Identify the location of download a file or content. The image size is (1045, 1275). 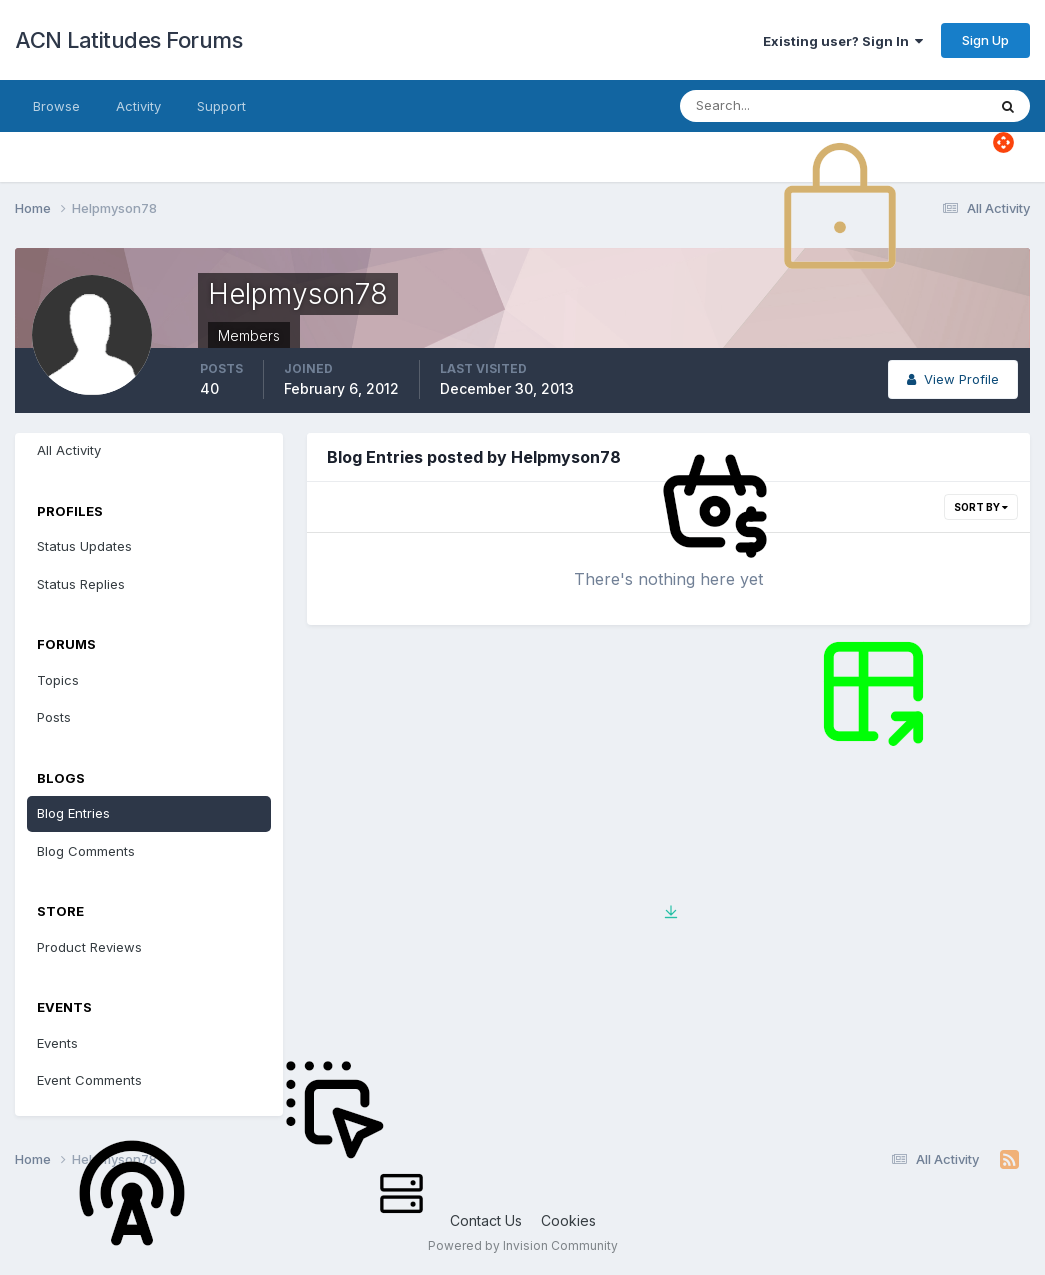
(671, 912).